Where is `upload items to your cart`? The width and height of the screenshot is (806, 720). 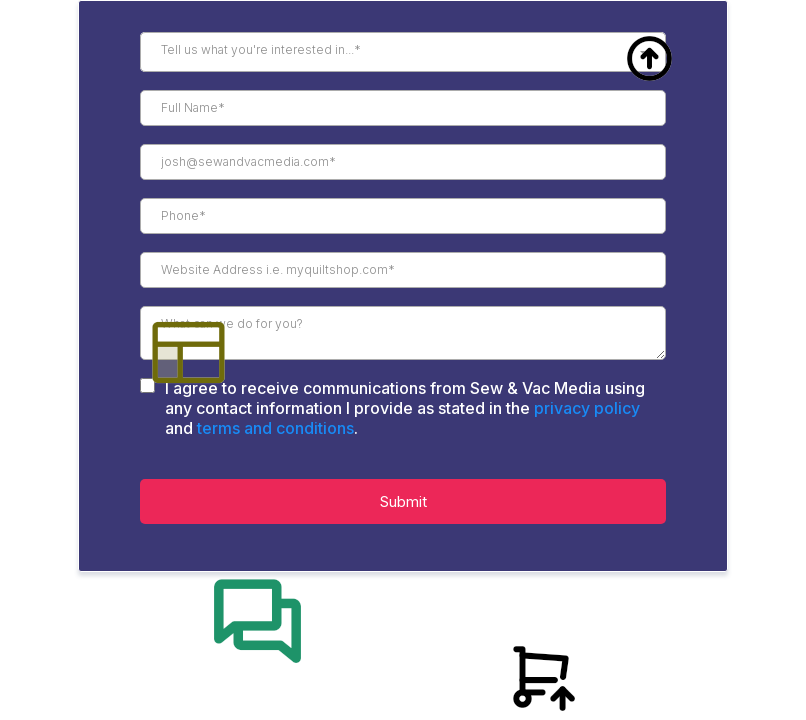 upload items to your cart is located at coordinates (541, 677).